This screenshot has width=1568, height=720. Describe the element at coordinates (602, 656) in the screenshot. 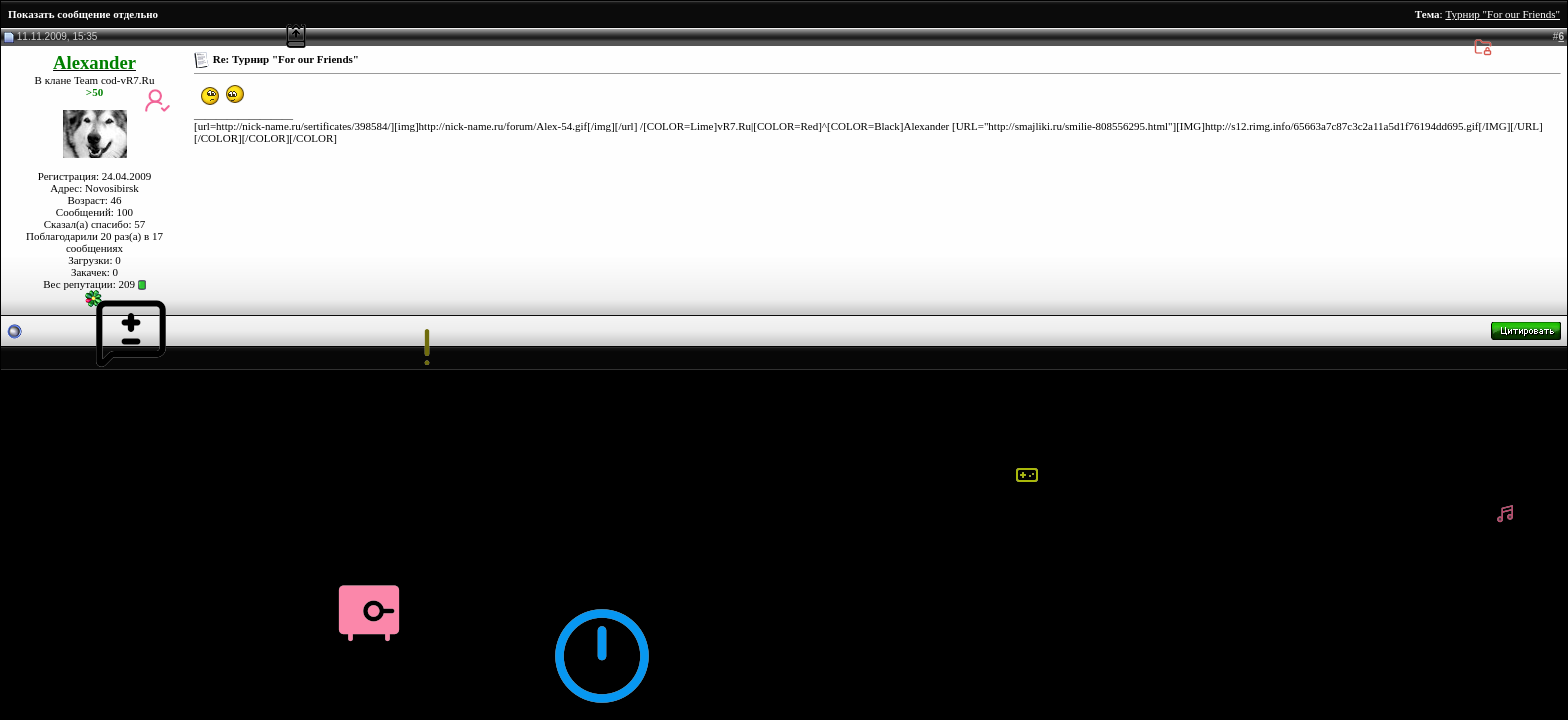

I see `indicates 12 o'clock or noon/midnight time` at that location.